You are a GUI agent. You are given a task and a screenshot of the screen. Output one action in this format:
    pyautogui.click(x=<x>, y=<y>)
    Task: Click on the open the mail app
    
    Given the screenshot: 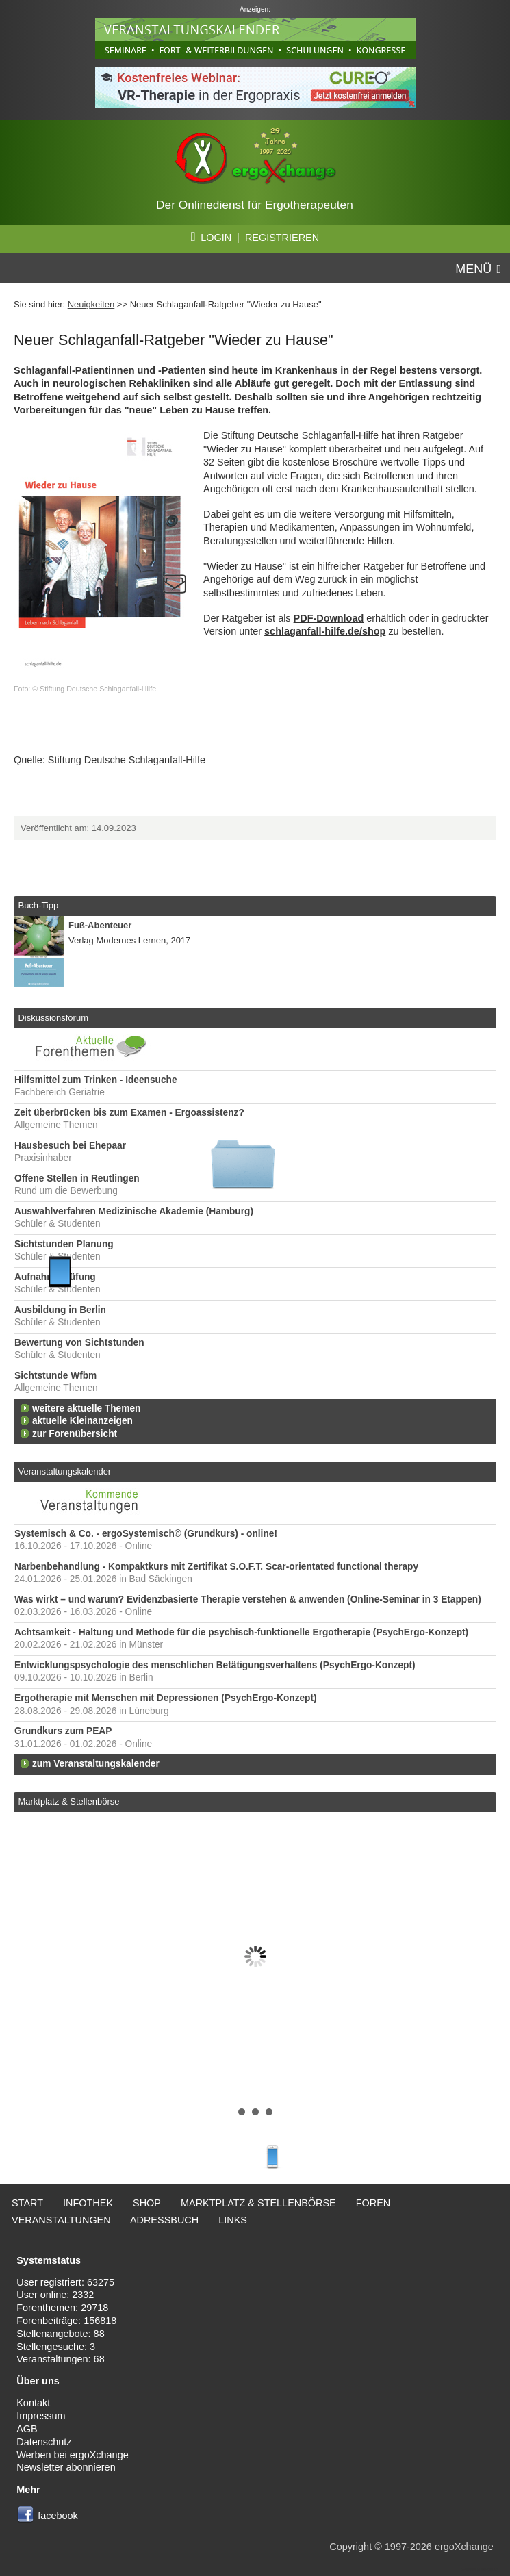 What is the action you would take?
    pyautogui.click(x=175, y=583)
    